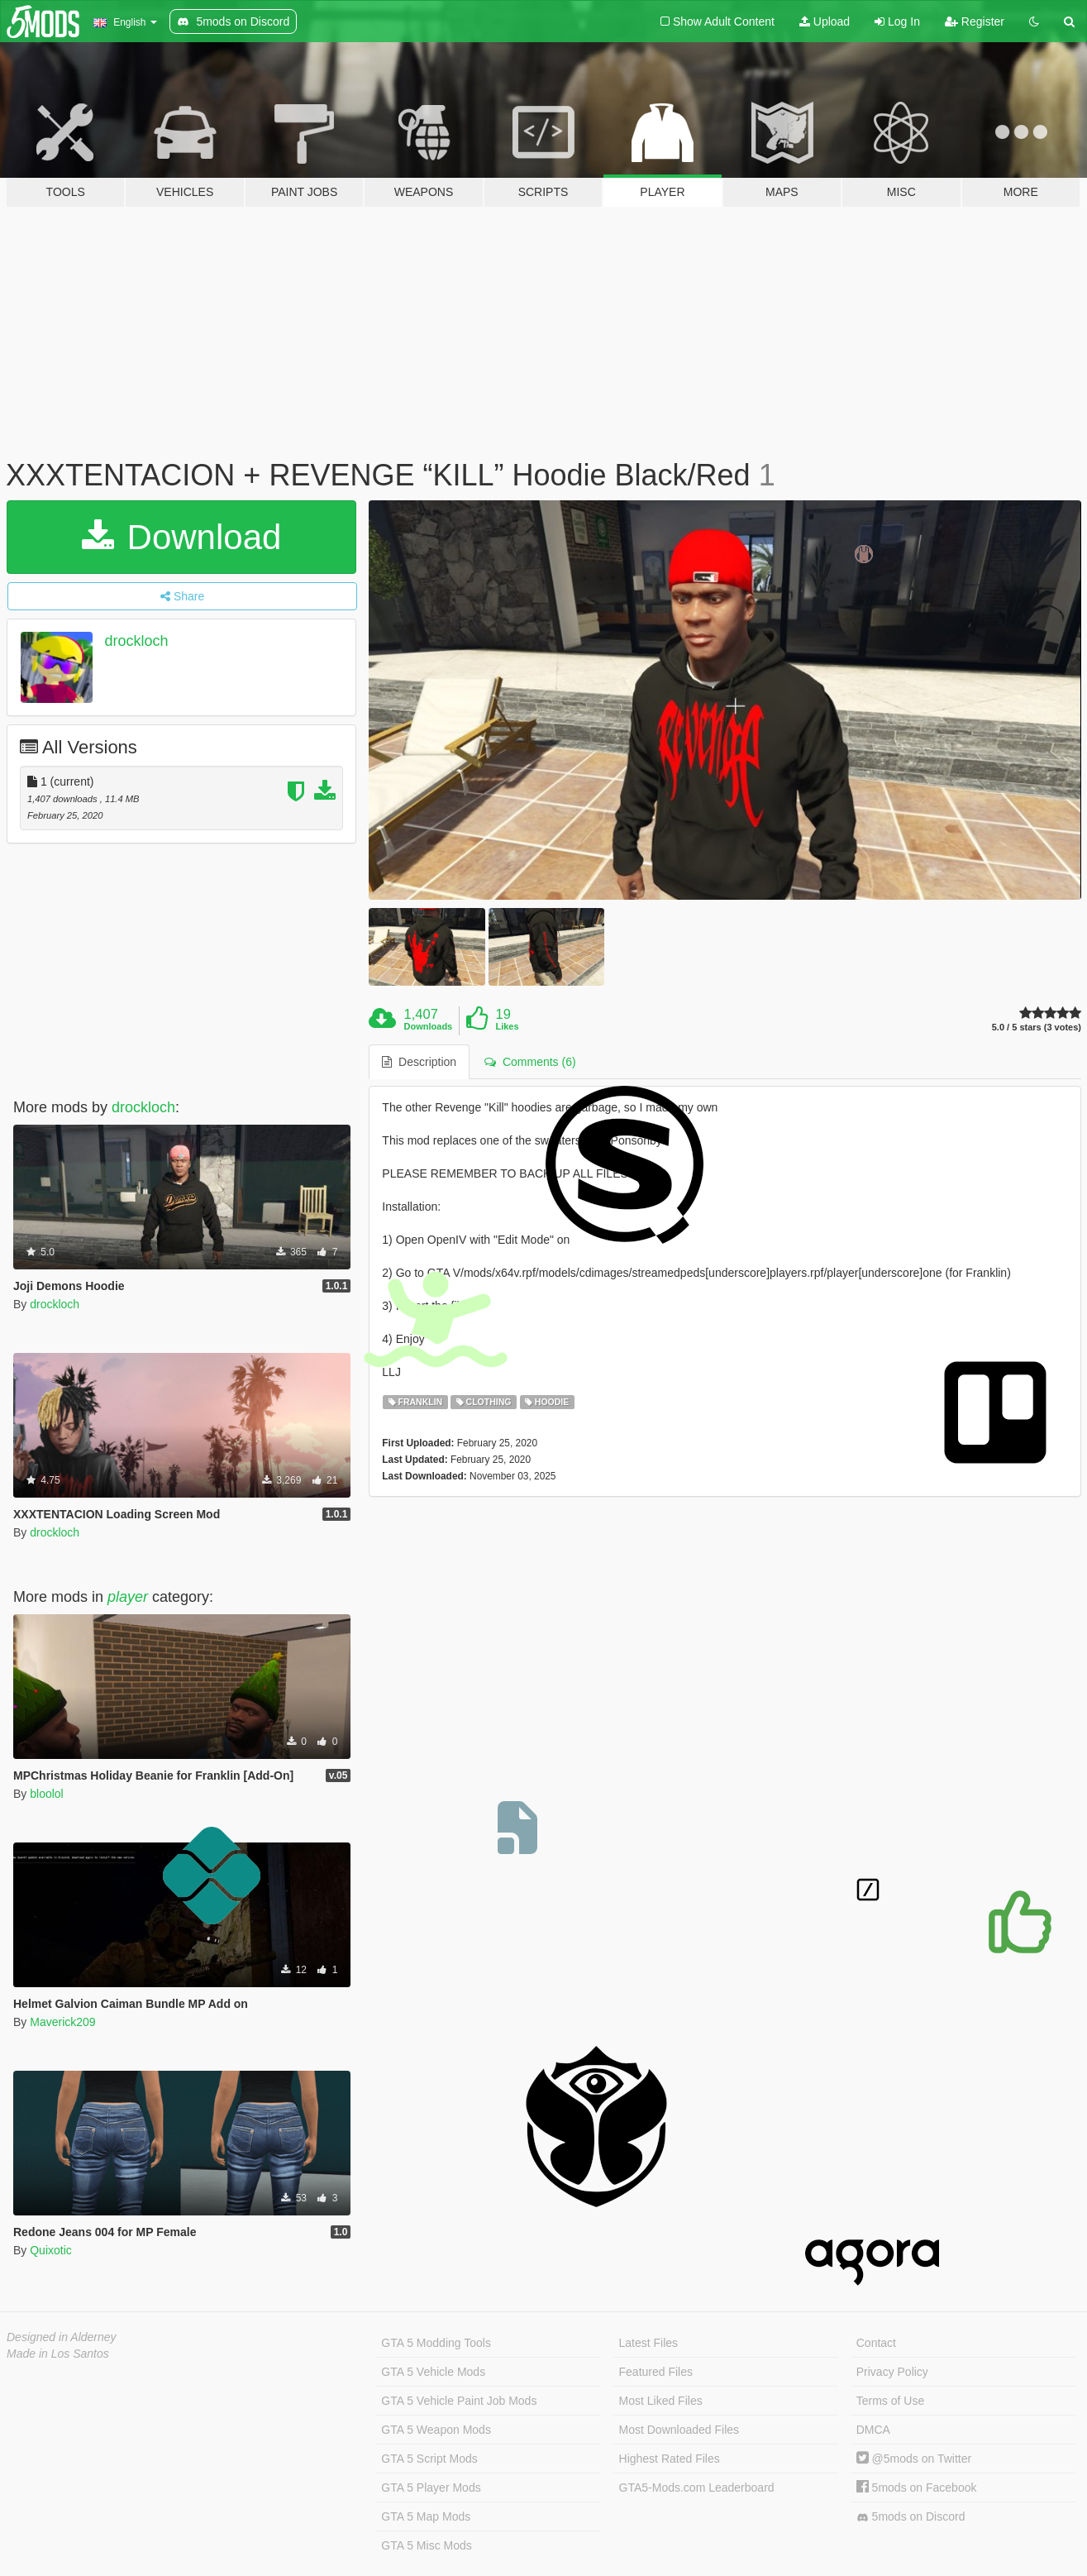 This screenshot has width=1087, height=2576. What do you see at coordinates (1022, 1924) in the screenshot?
I see `like or upvote content` at bounding box center [1022, 1924].